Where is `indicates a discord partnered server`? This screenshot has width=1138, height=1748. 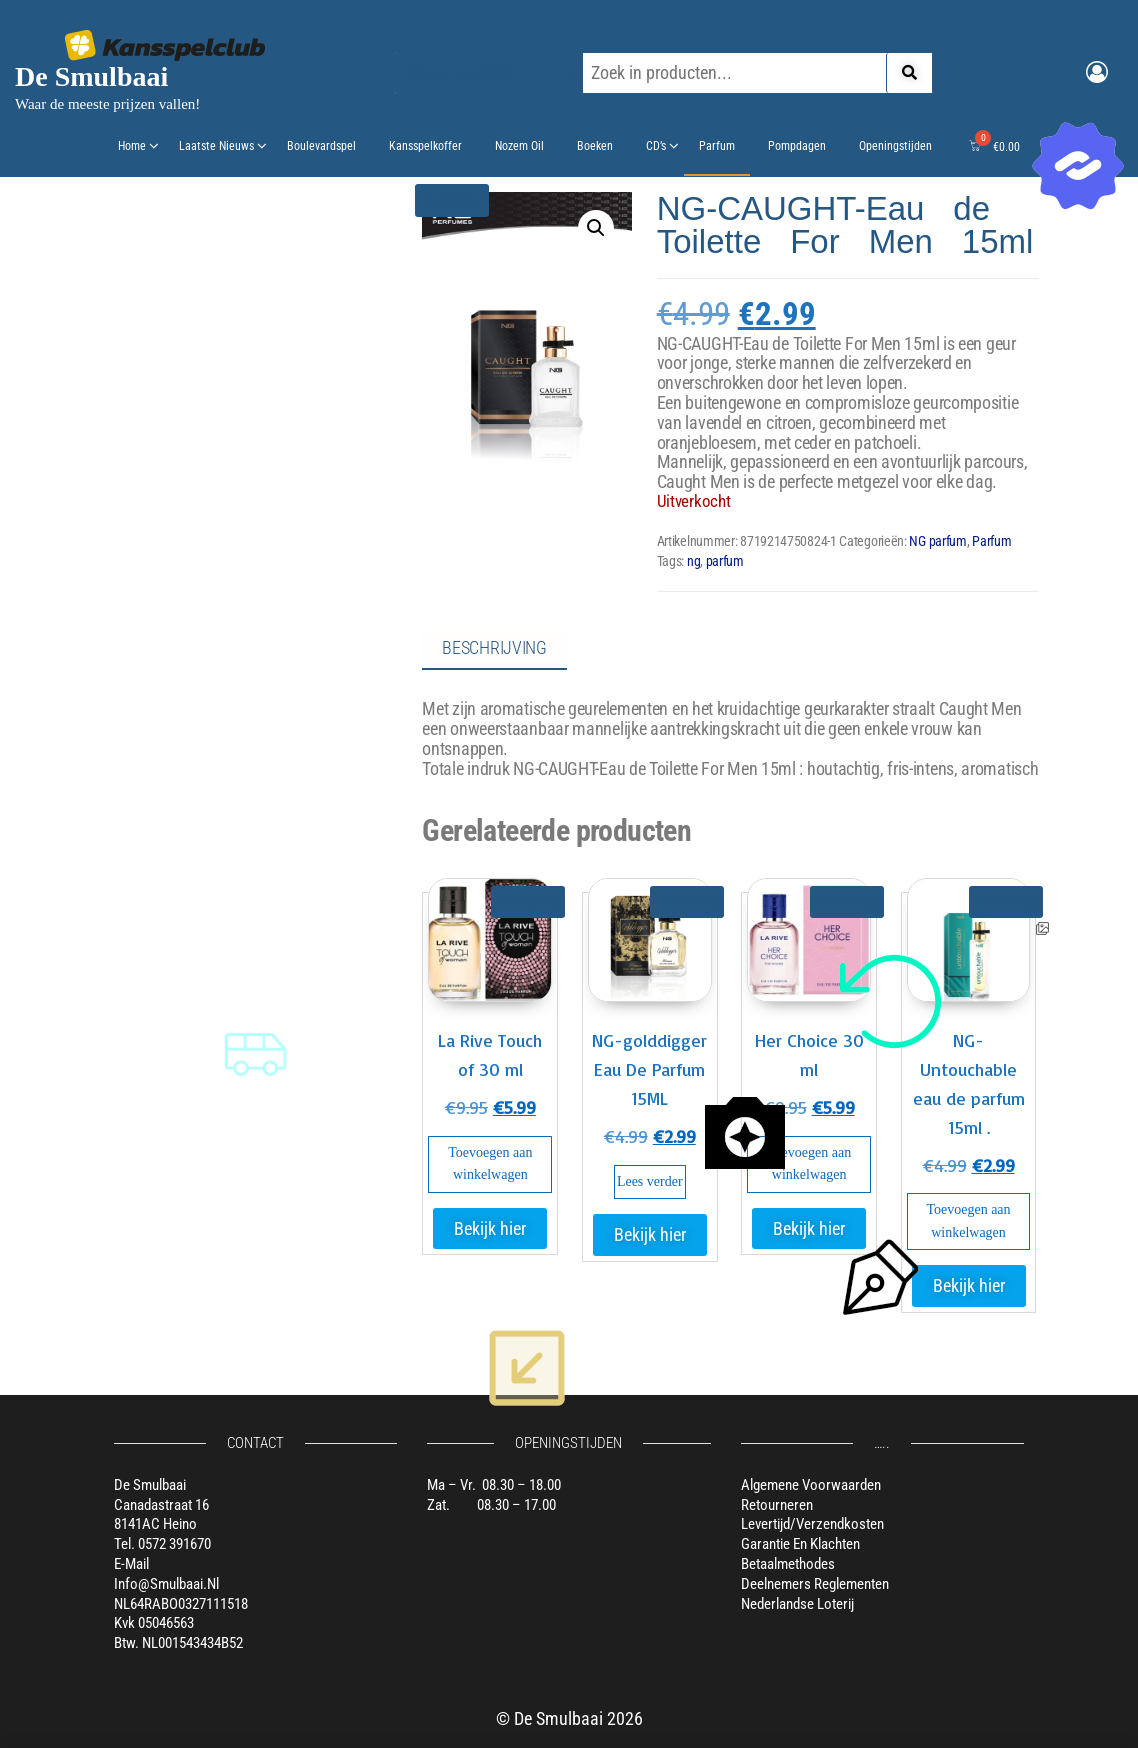
indicates a discord partnered server is located at coordinates (1078, 166).